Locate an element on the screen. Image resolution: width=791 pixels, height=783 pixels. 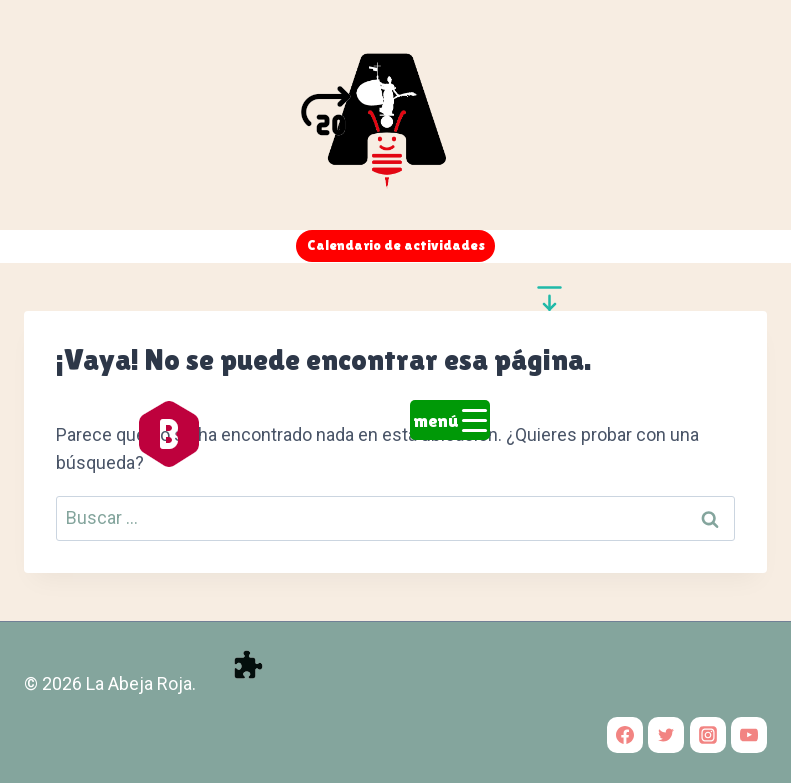
download file or content is located at coordinates (549, 298).